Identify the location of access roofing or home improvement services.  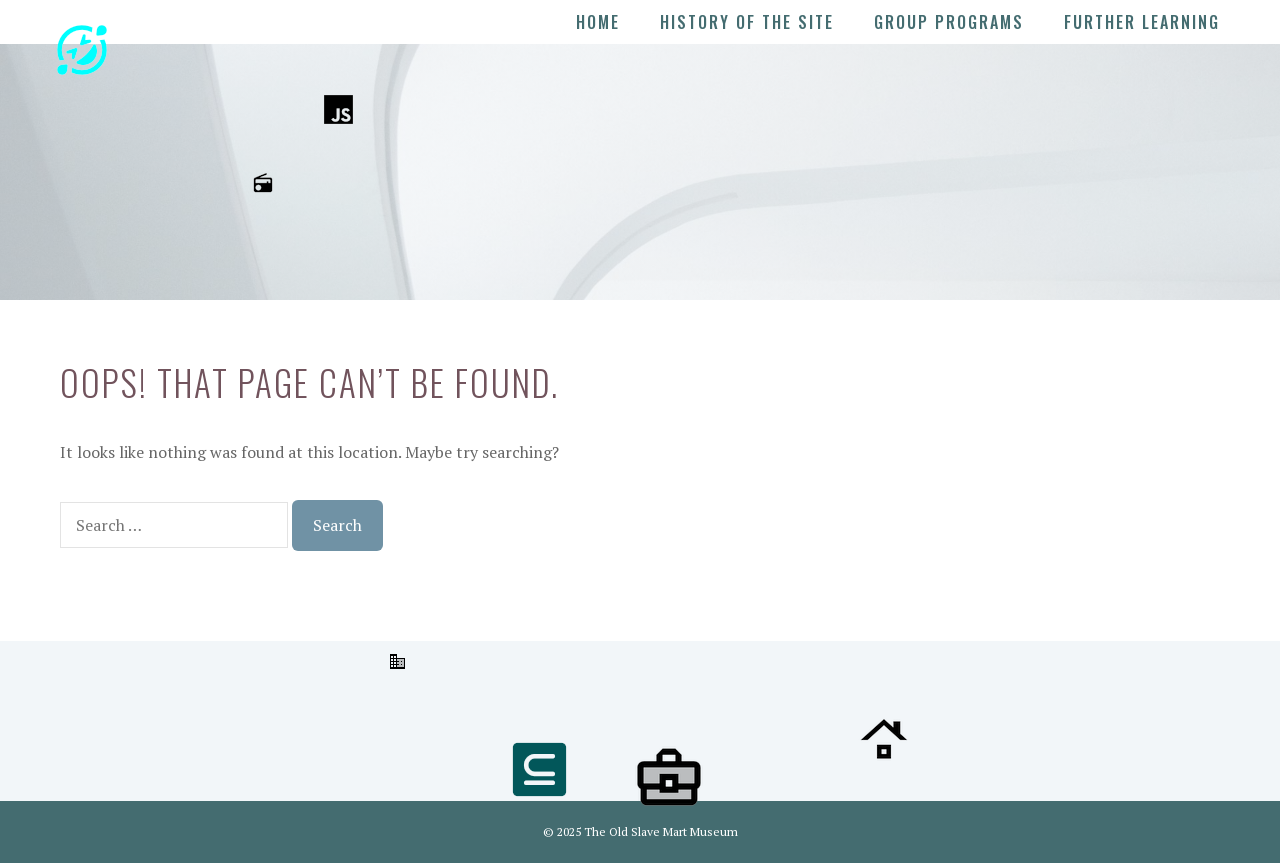
(884, 740).